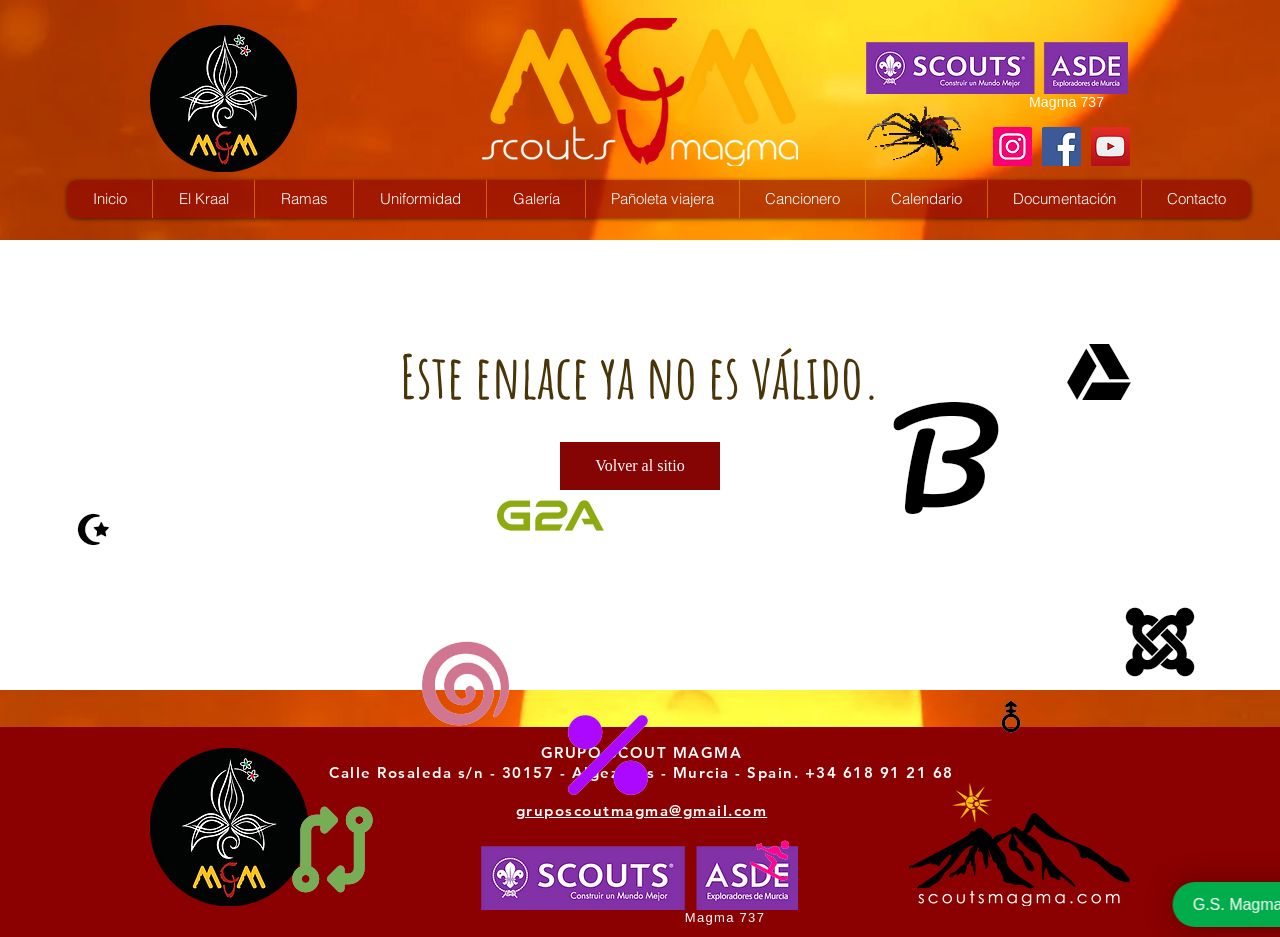 The width and height of the screenshot is (1280, 937). What do you see at coordinates (465, 683) in the screenshot?
I see `visit dreamstime stock photography website` at bounding box center [465, 683].